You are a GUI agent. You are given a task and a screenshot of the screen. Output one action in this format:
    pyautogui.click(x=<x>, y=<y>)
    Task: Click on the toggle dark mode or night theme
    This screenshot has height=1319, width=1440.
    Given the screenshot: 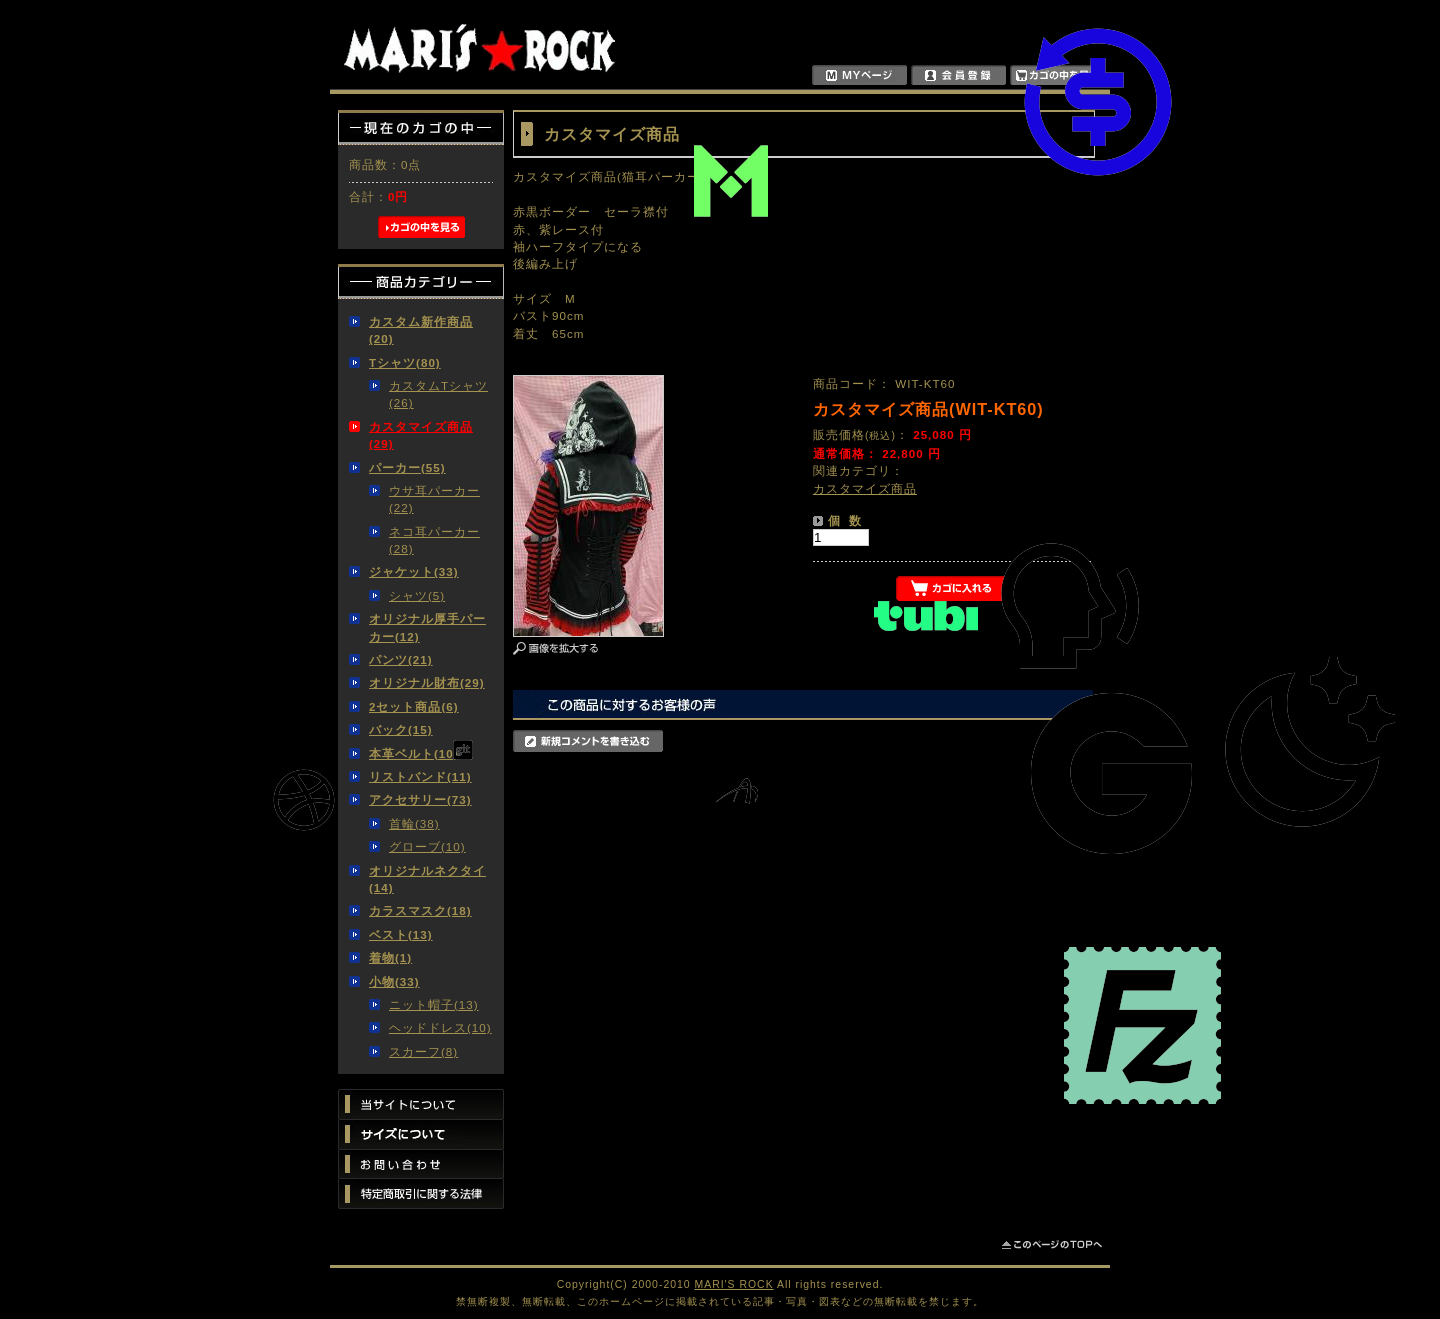 What is the action you would take?
    pyautogui.click(x=1302, y=749)
    